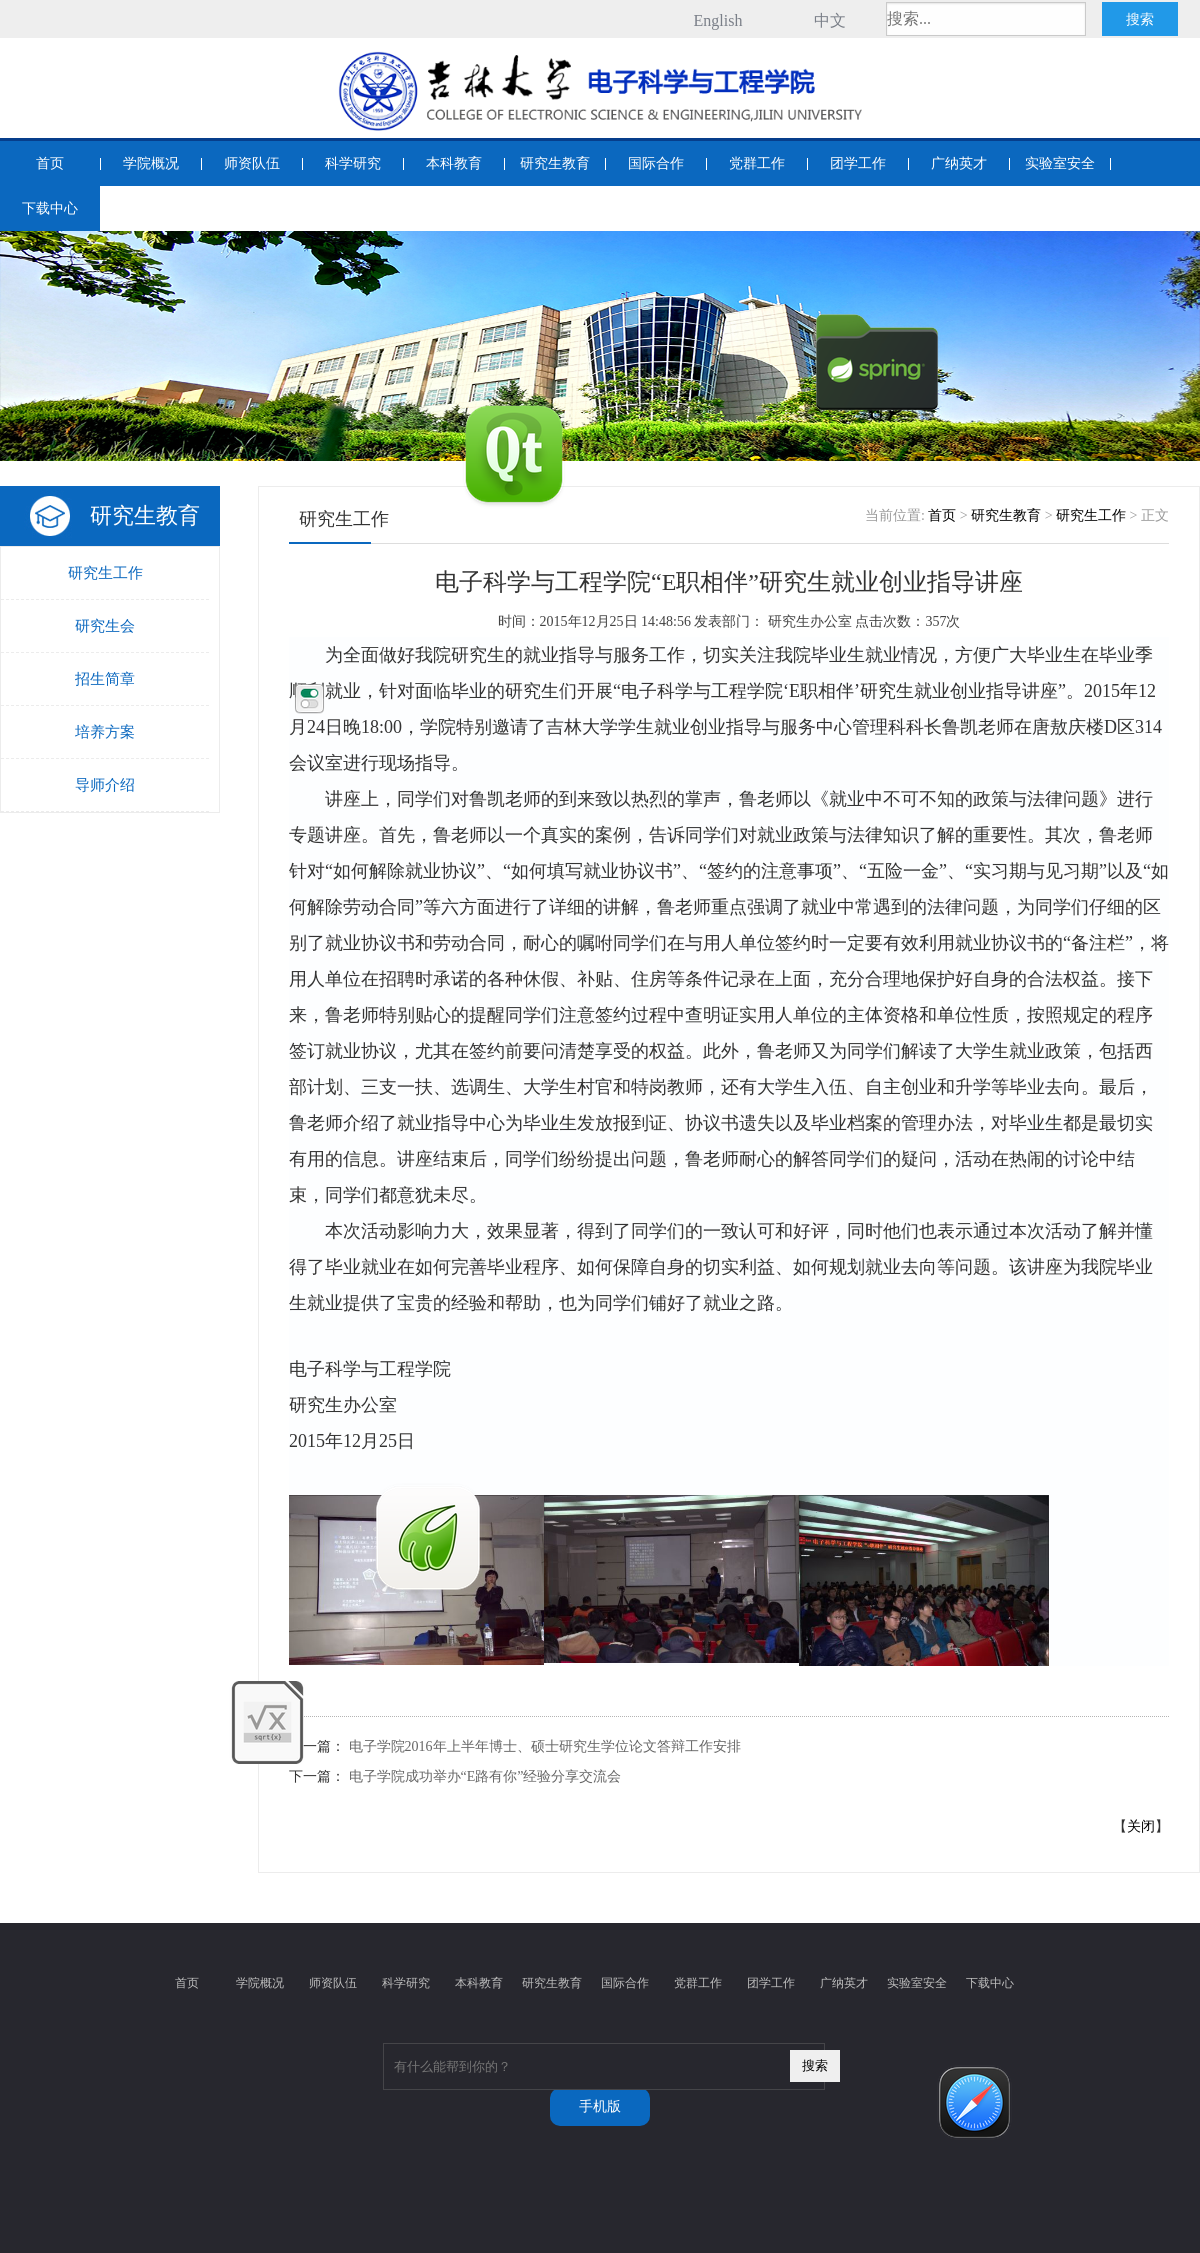 Image resolution: width=1200 pixels, height=2253 pixels. What do you see at coordinates (876, 365) in the screenshot?
I see `open spring framework project folder` at bounding box center [876, 365].